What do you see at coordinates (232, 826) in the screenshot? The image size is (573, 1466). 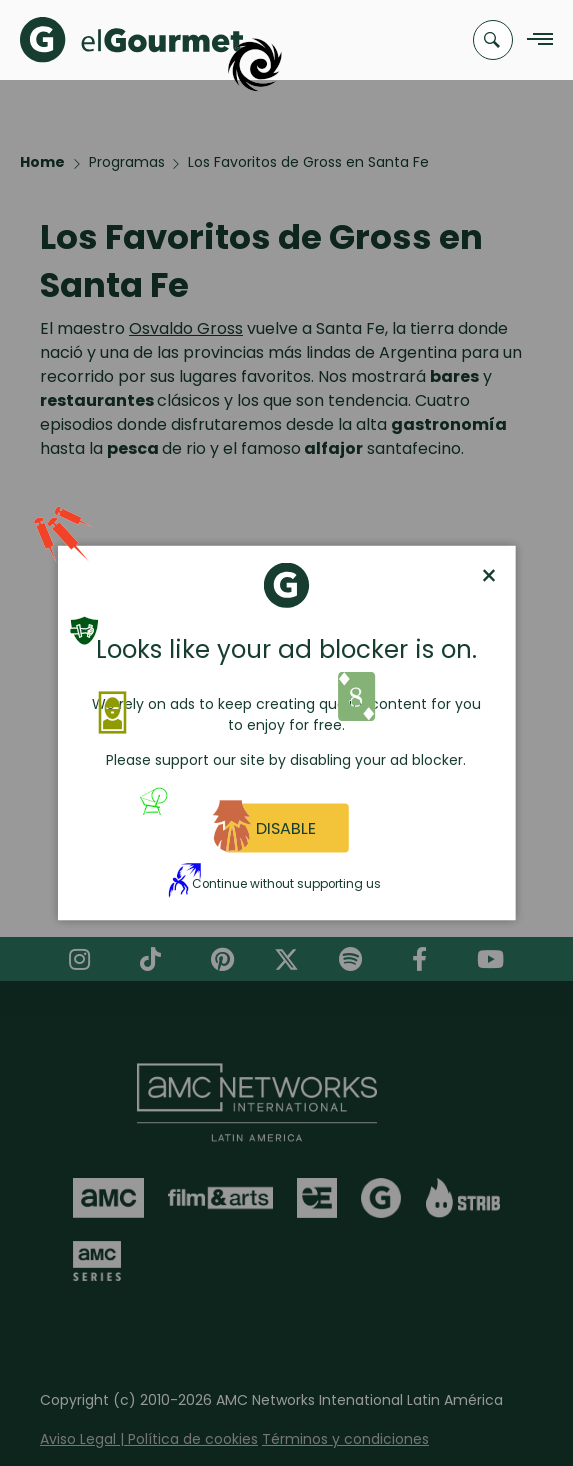 I see `indicates horse or equine-related content` at bounding box center [232, 826].